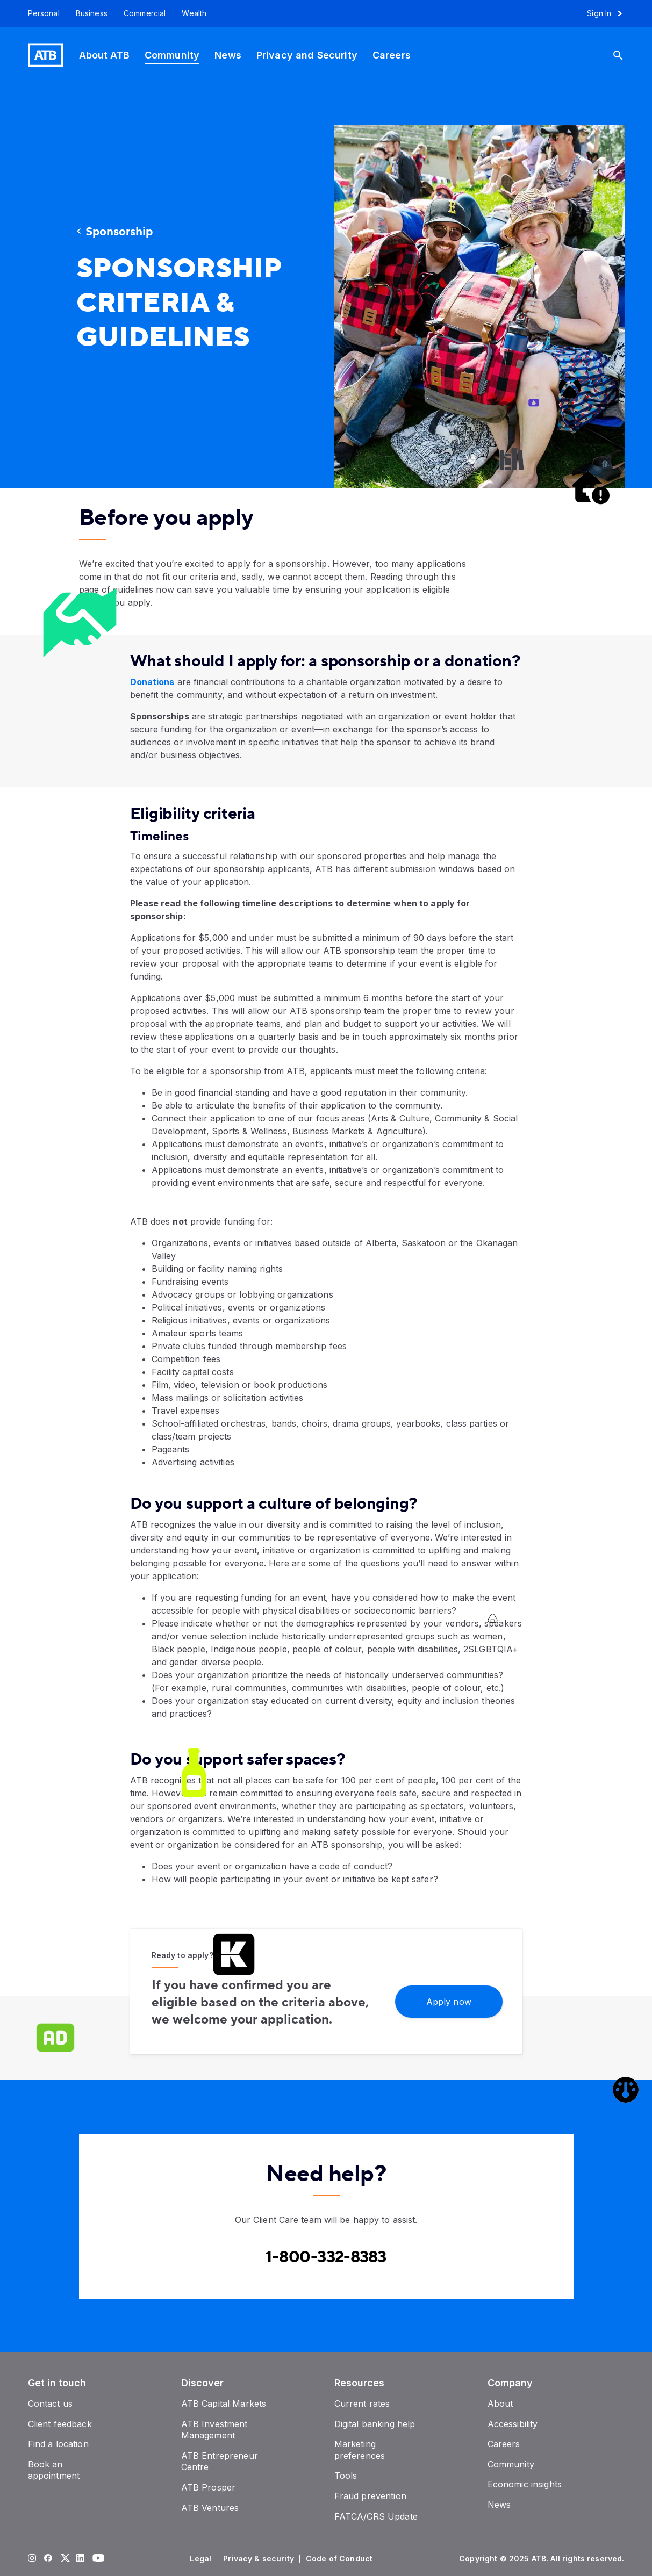 The height and width of the screenshot is (2576, 652). What do you see at coordinates (512, 459) in the screenshot?
I see `access your saved books or media library` at bounding box center [512, 459].